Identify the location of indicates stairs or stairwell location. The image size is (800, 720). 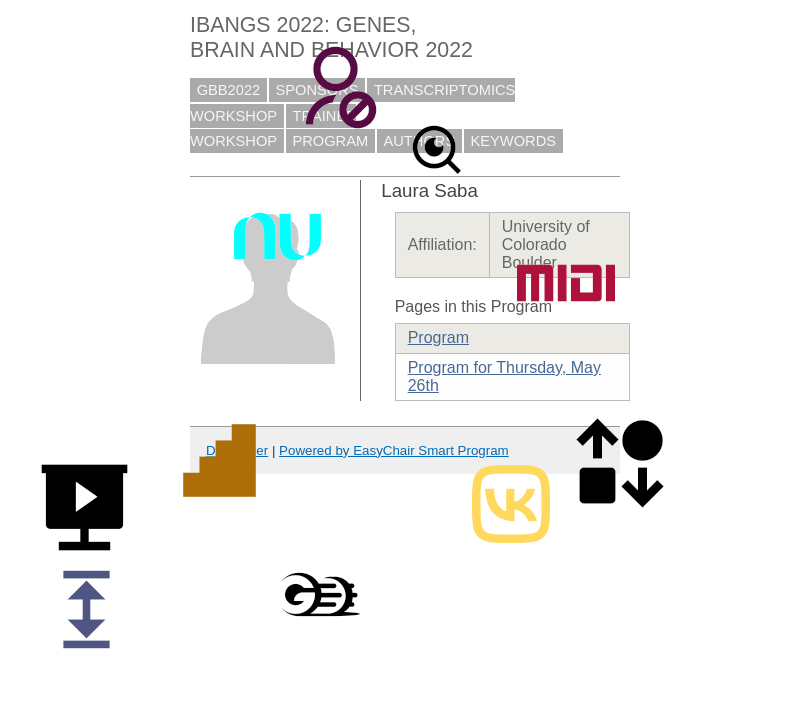
(219, 460).